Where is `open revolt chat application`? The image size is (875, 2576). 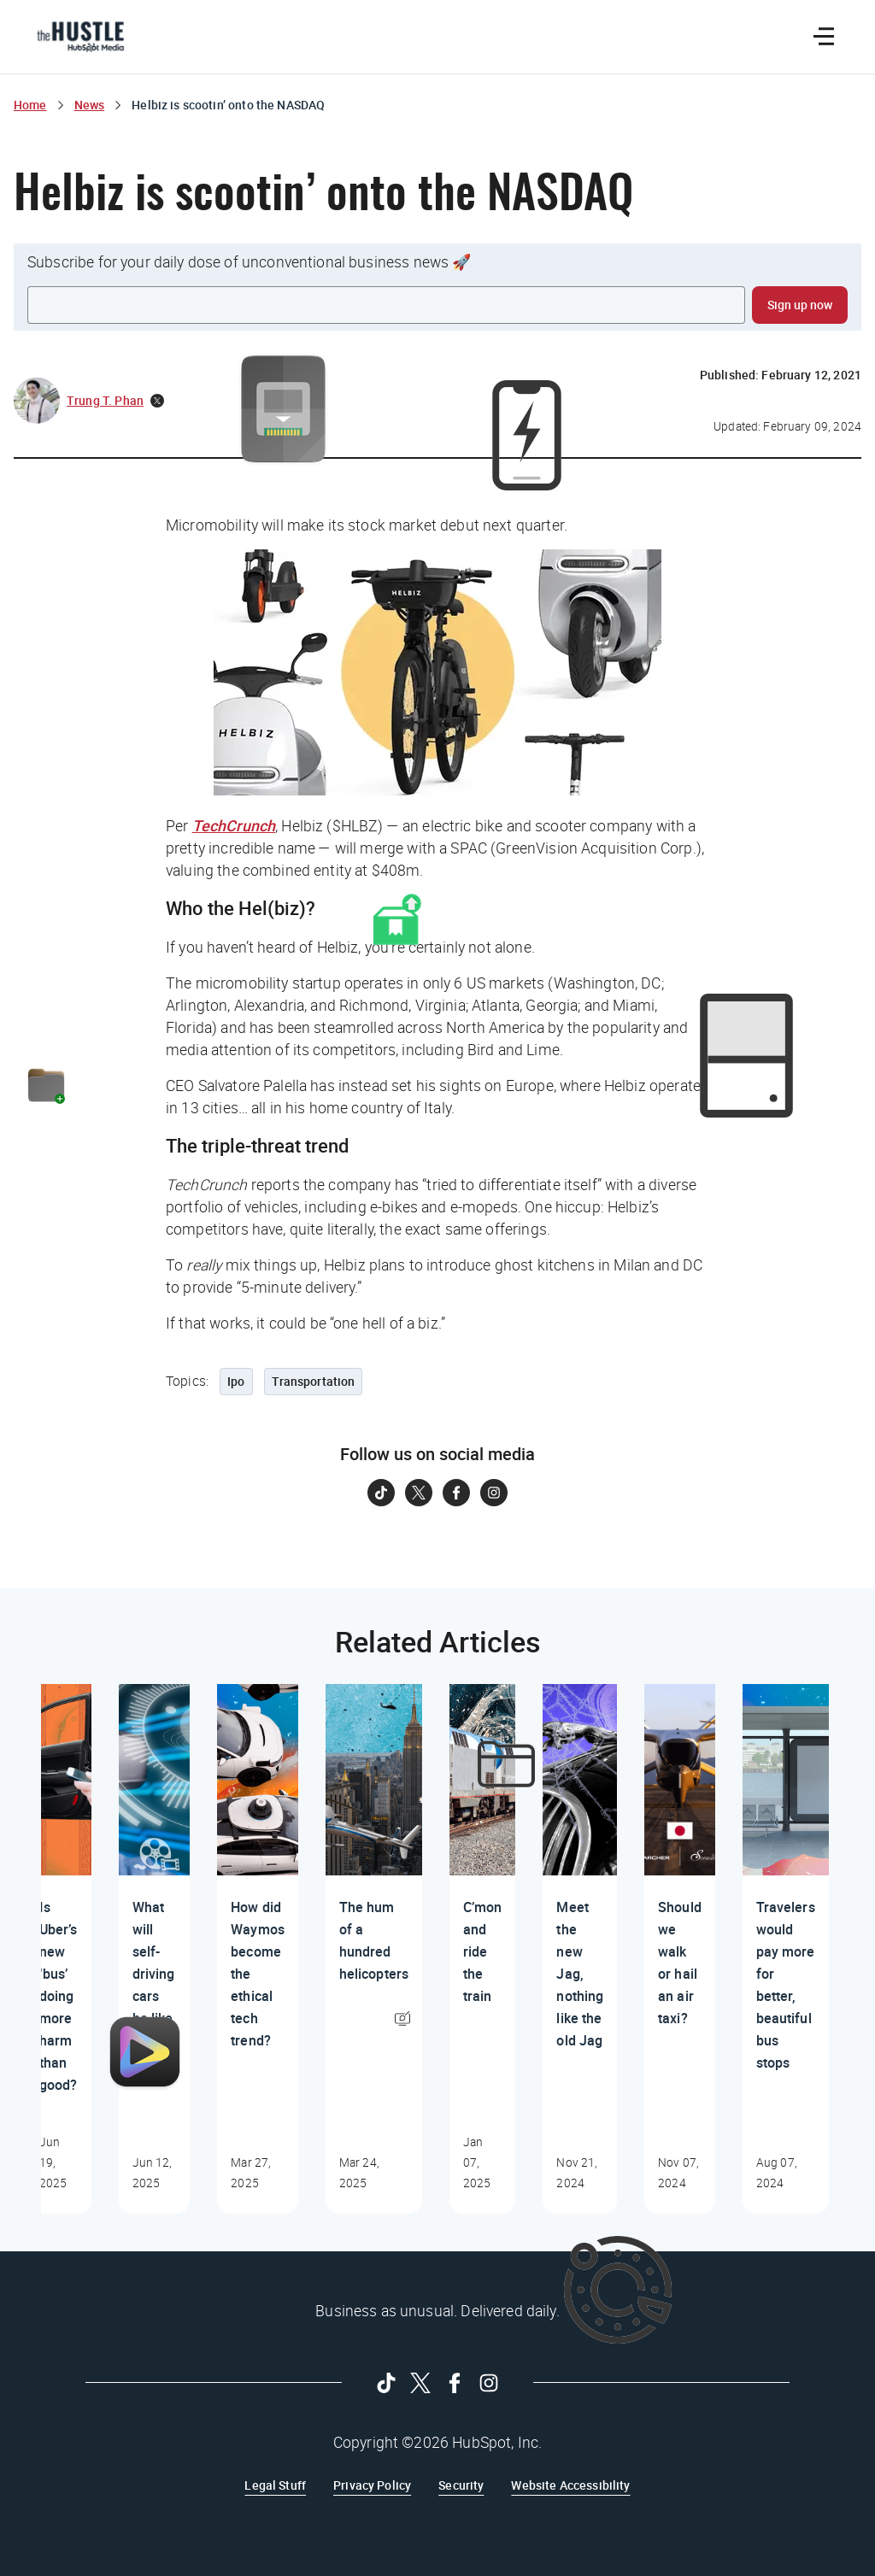 open revolt chat application is located at coordinates (618, 2290).